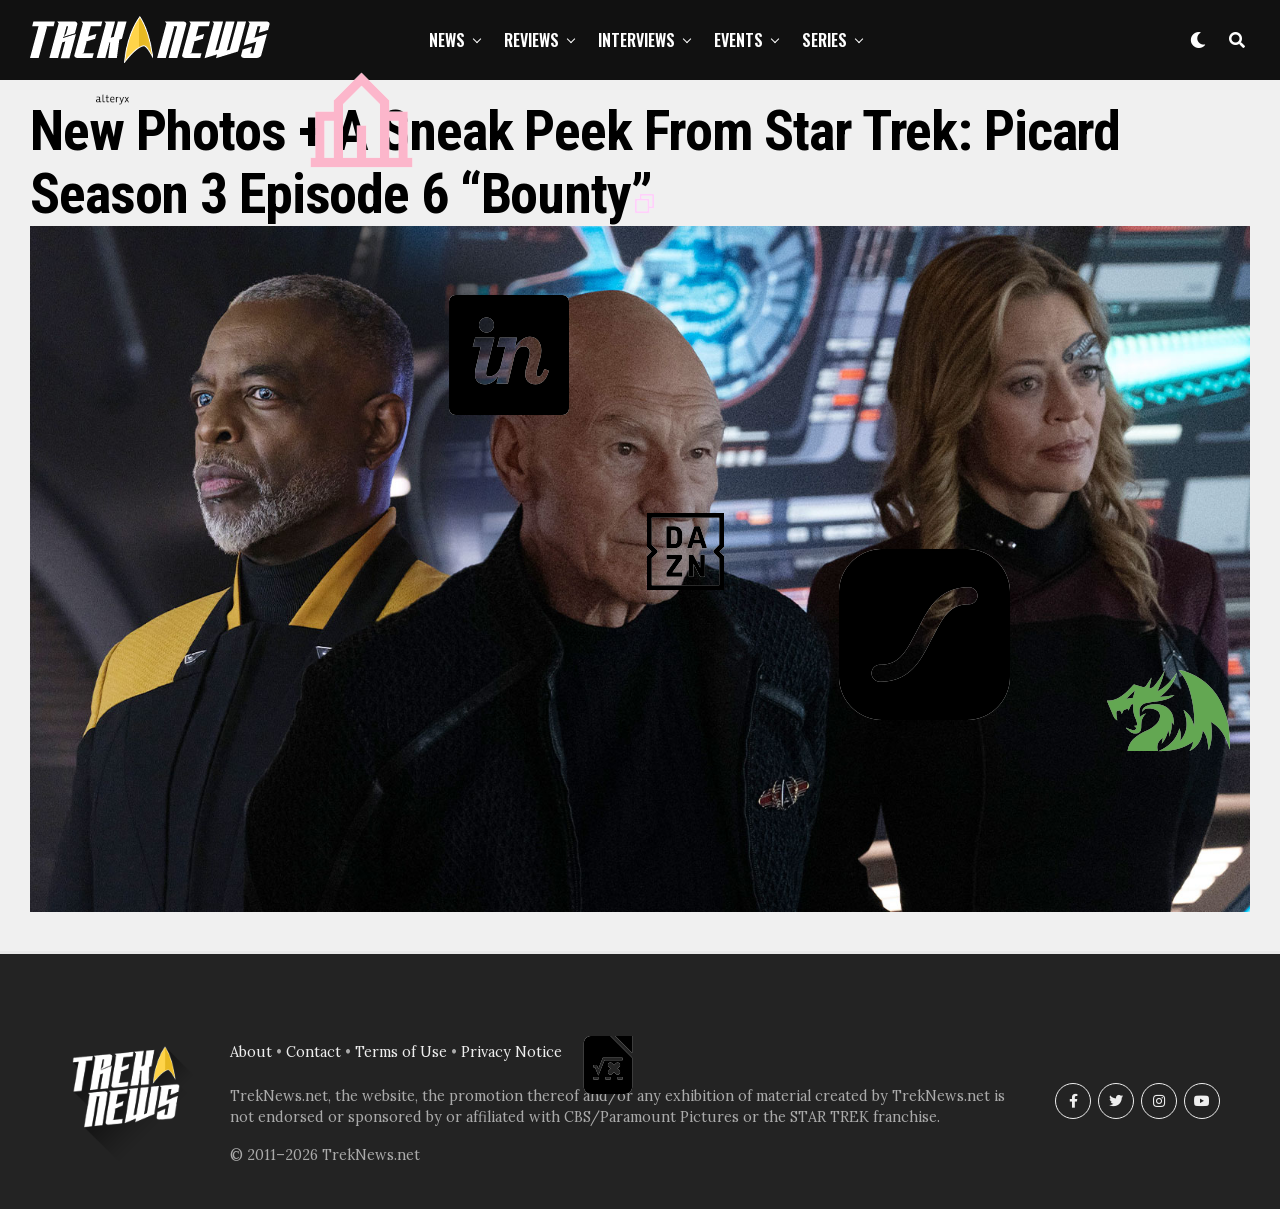 The image size is (1280, 1209). I want to click on view multiple unchecked items or tasks, so click(644, 203).